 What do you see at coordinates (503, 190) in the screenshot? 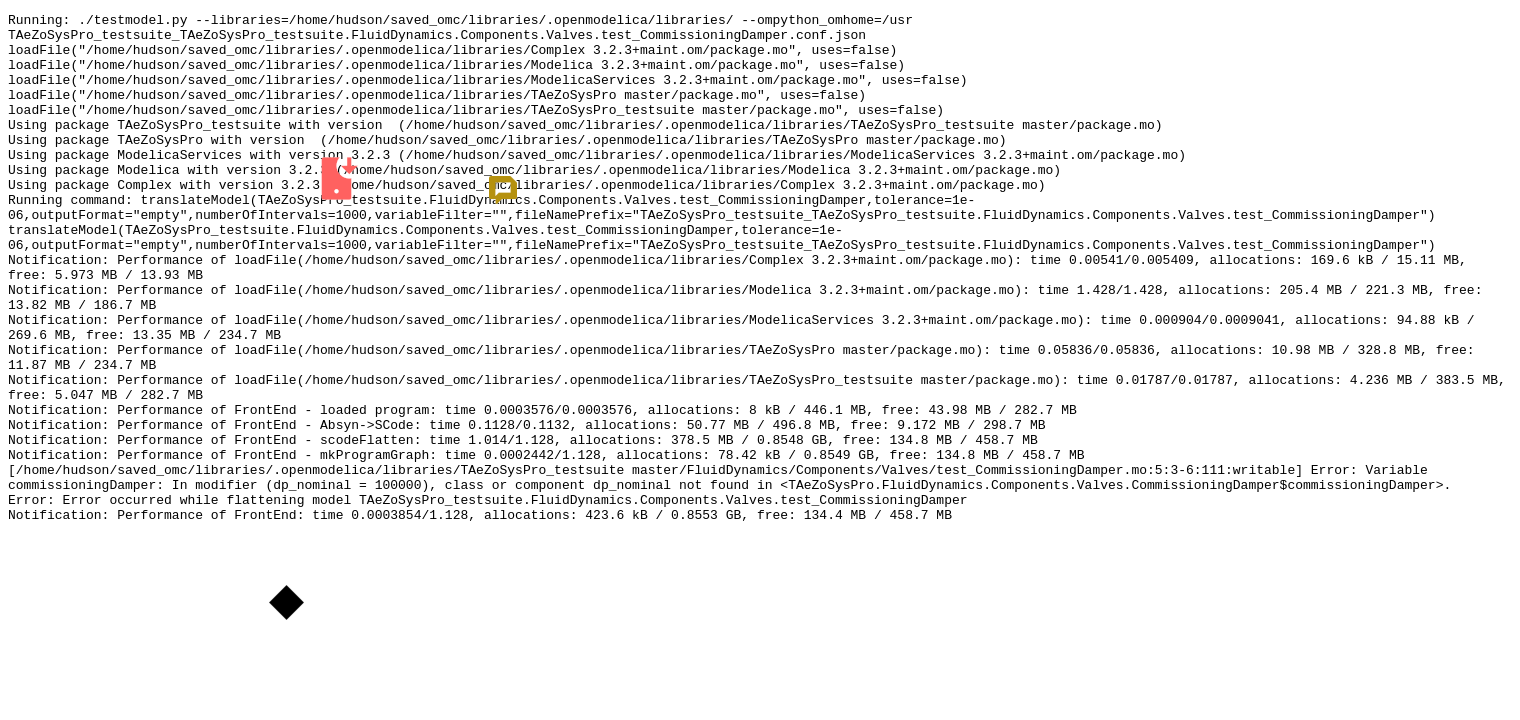
I see `open Google Chat` at bounding box center [503, 190].